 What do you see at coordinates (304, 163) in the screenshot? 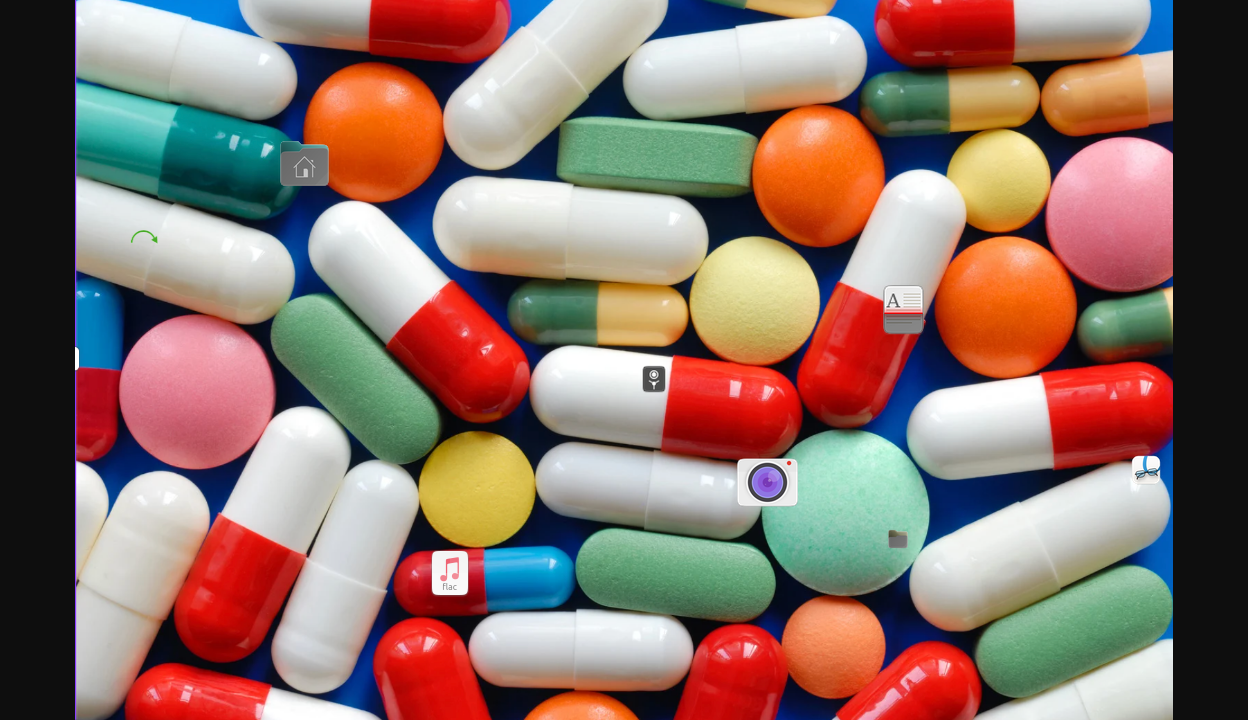
I see `access your home folder or personal files` at bounding box center [304, 163].